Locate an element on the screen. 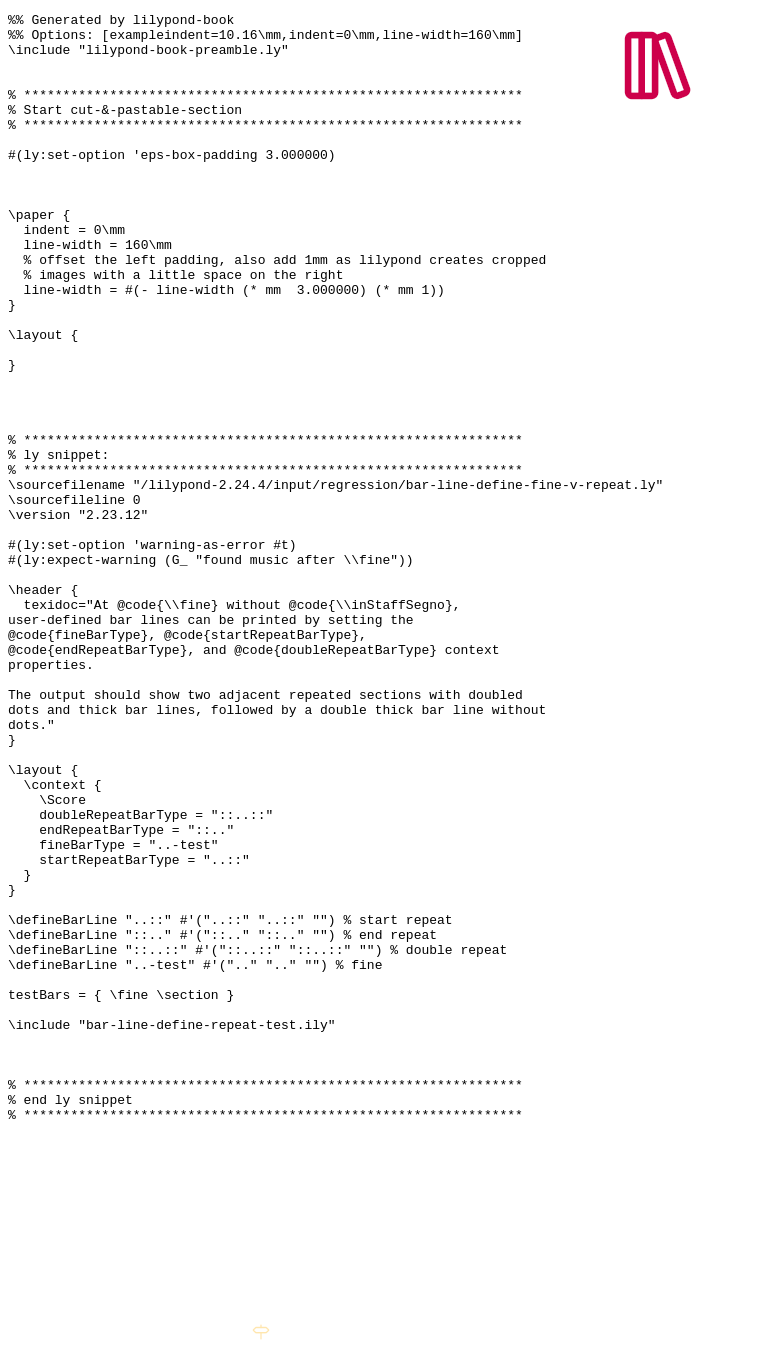 This screenshot has height=1358, width=768. access your library or collection is located at coordinates (658, 65).